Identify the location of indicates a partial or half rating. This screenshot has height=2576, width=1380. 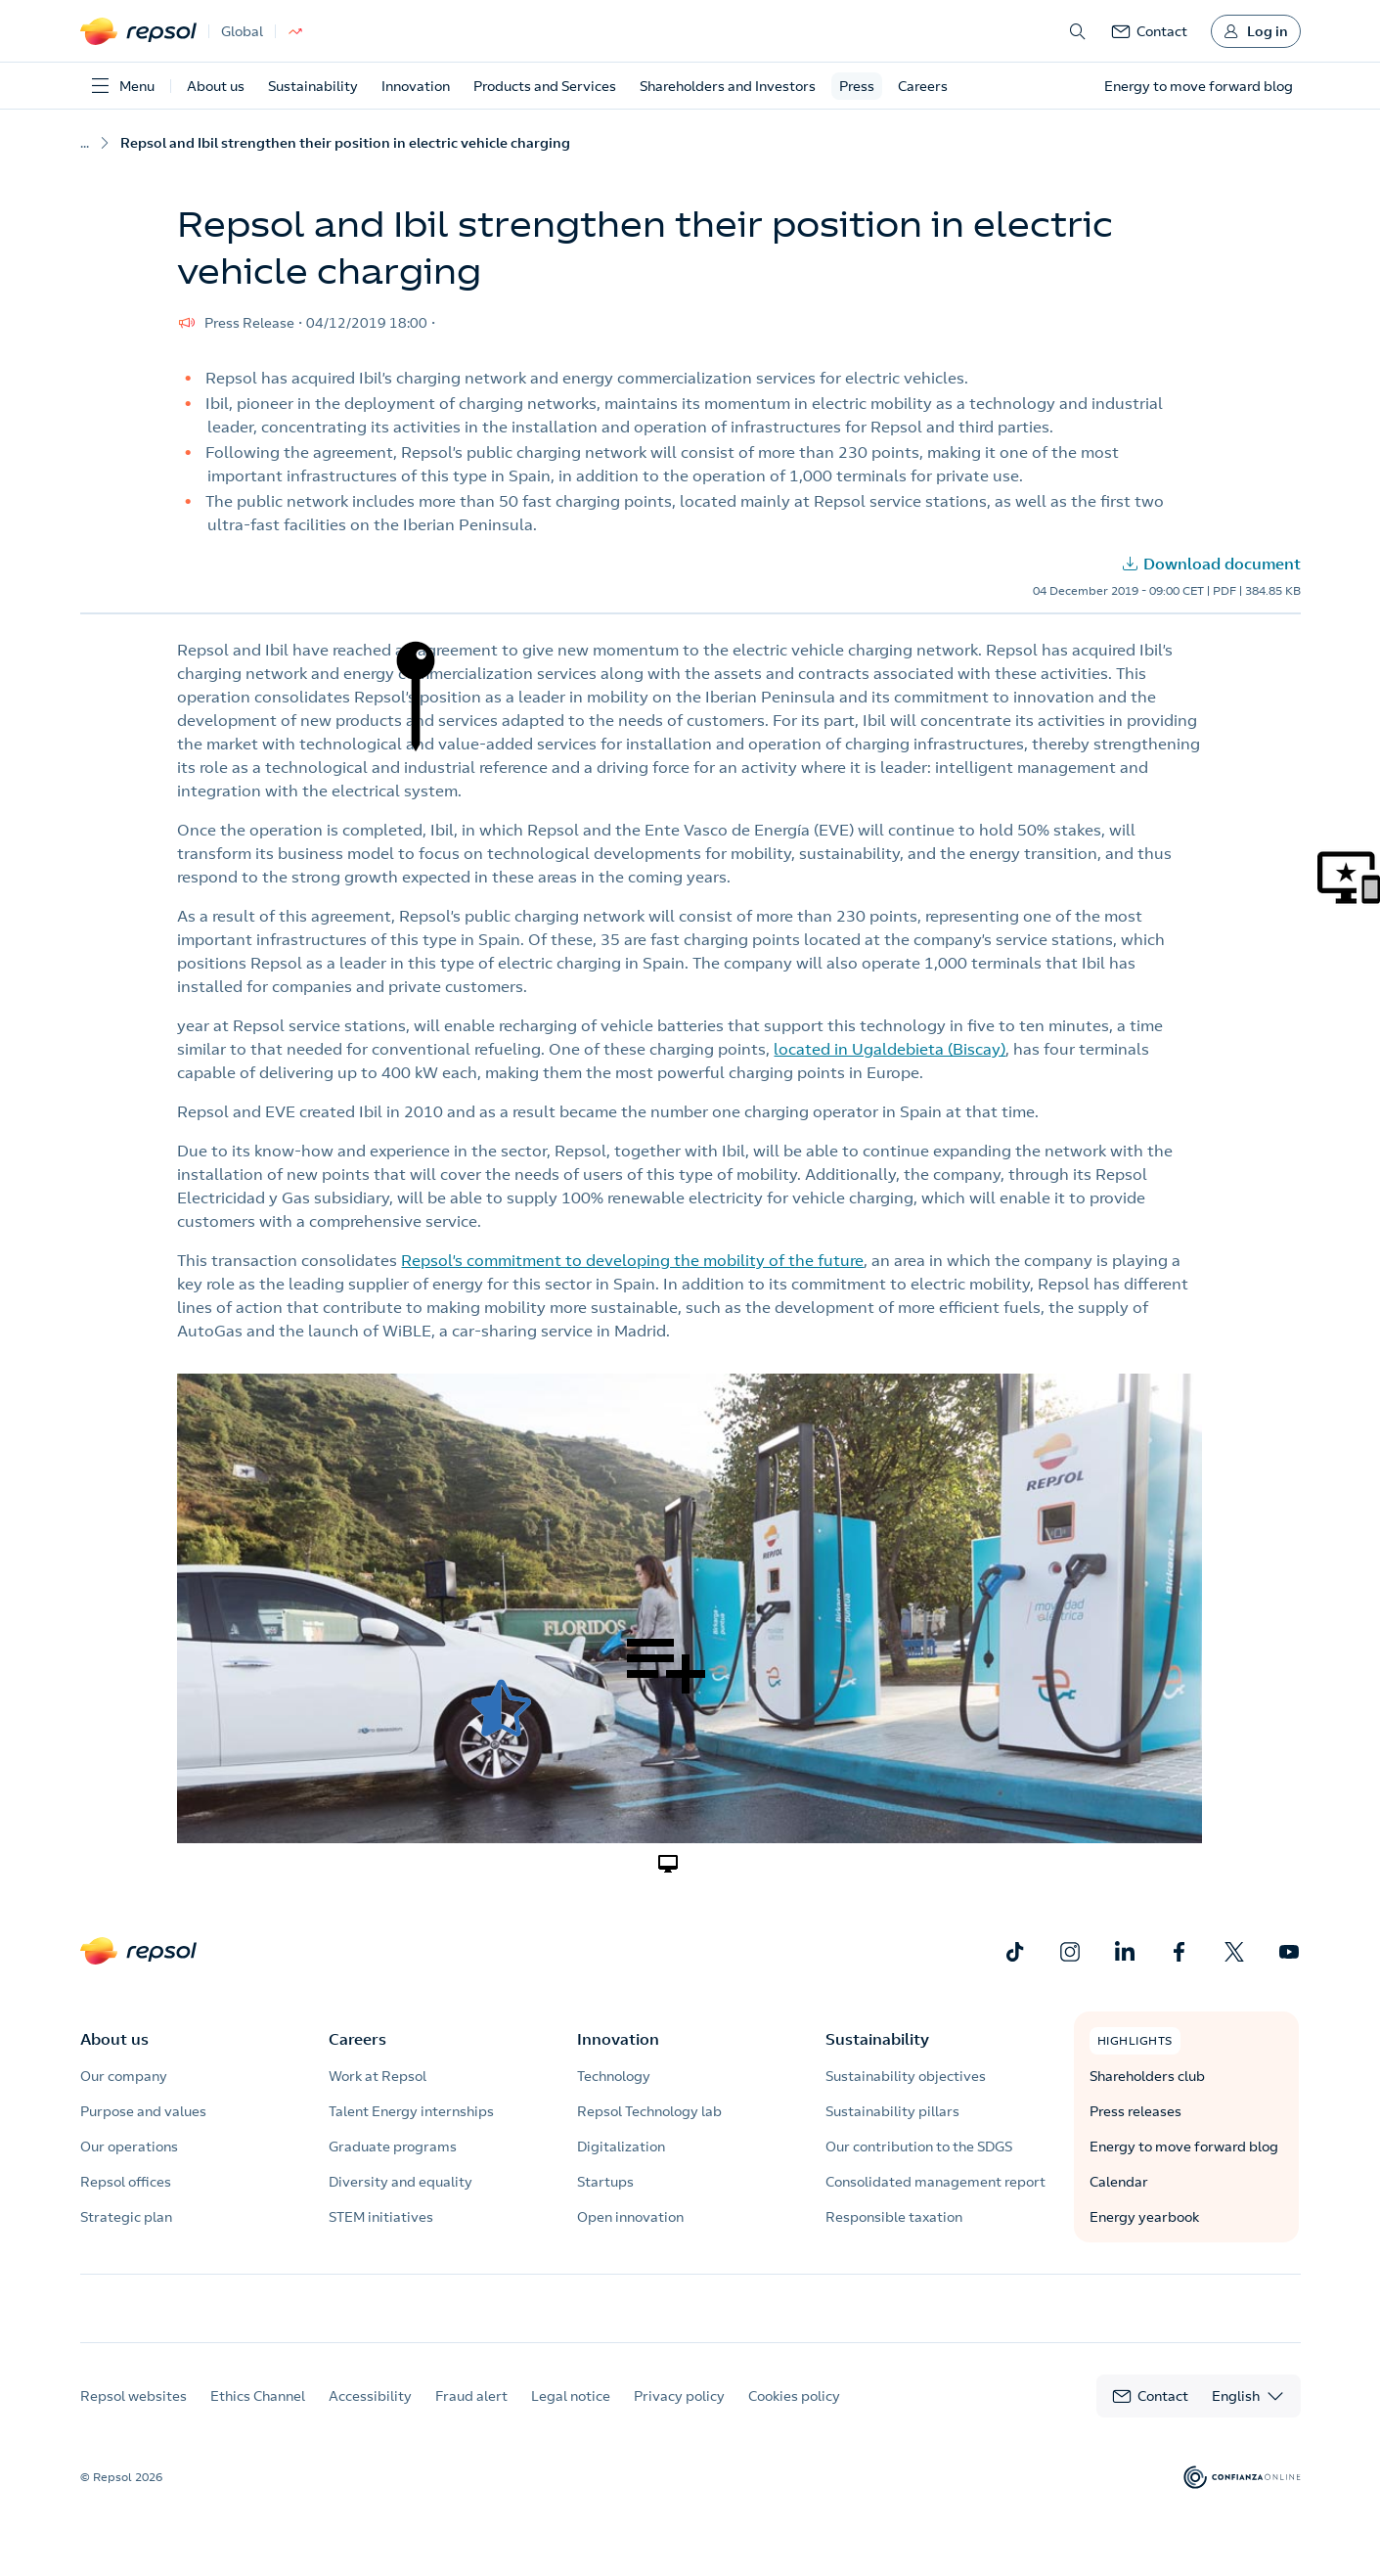
(501, 1708).